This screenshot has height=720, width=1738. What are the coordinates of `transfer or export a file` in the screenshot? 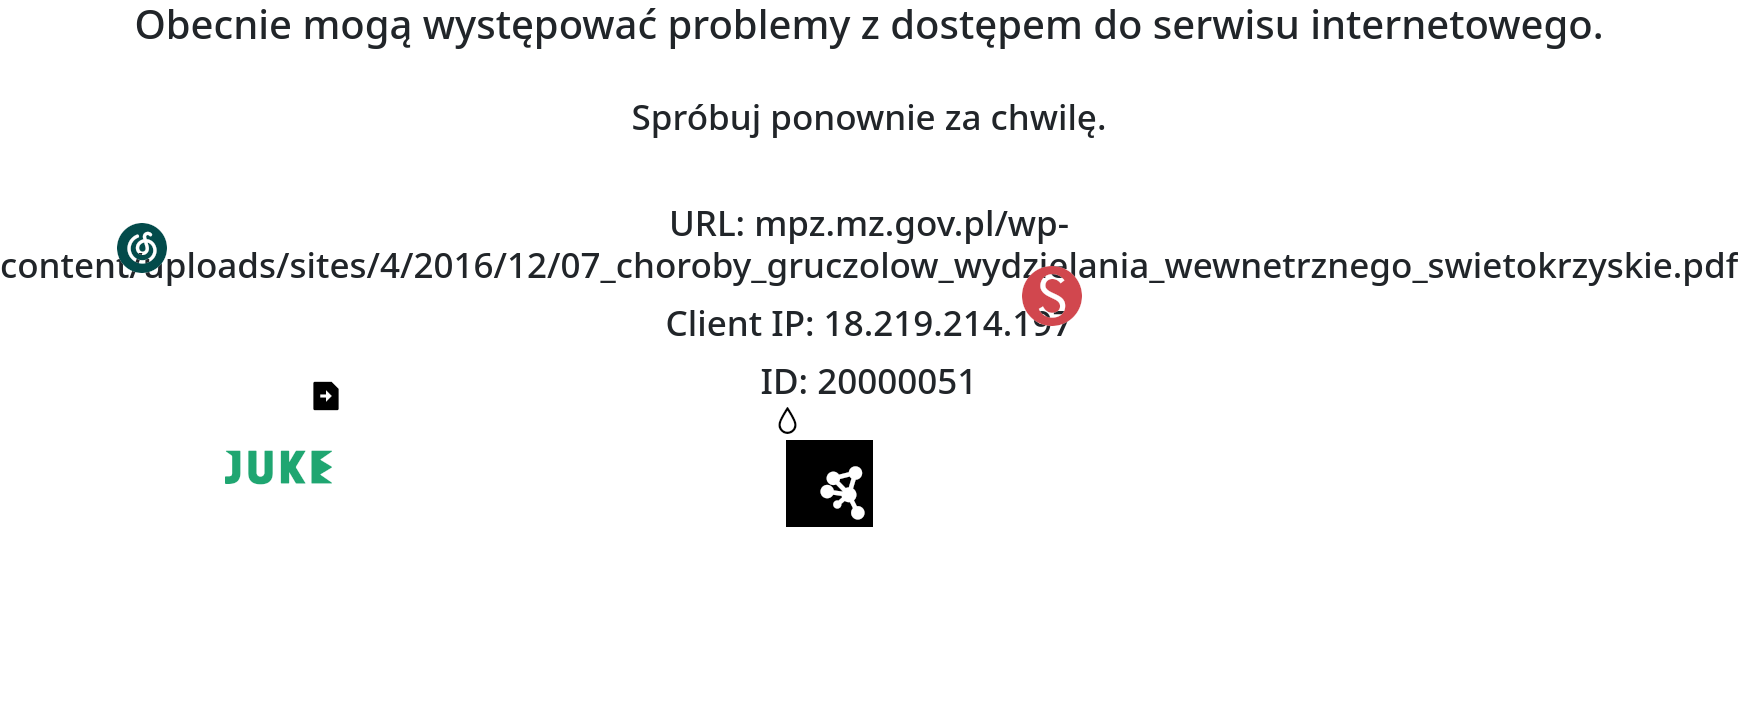 It's located at (326, 396).